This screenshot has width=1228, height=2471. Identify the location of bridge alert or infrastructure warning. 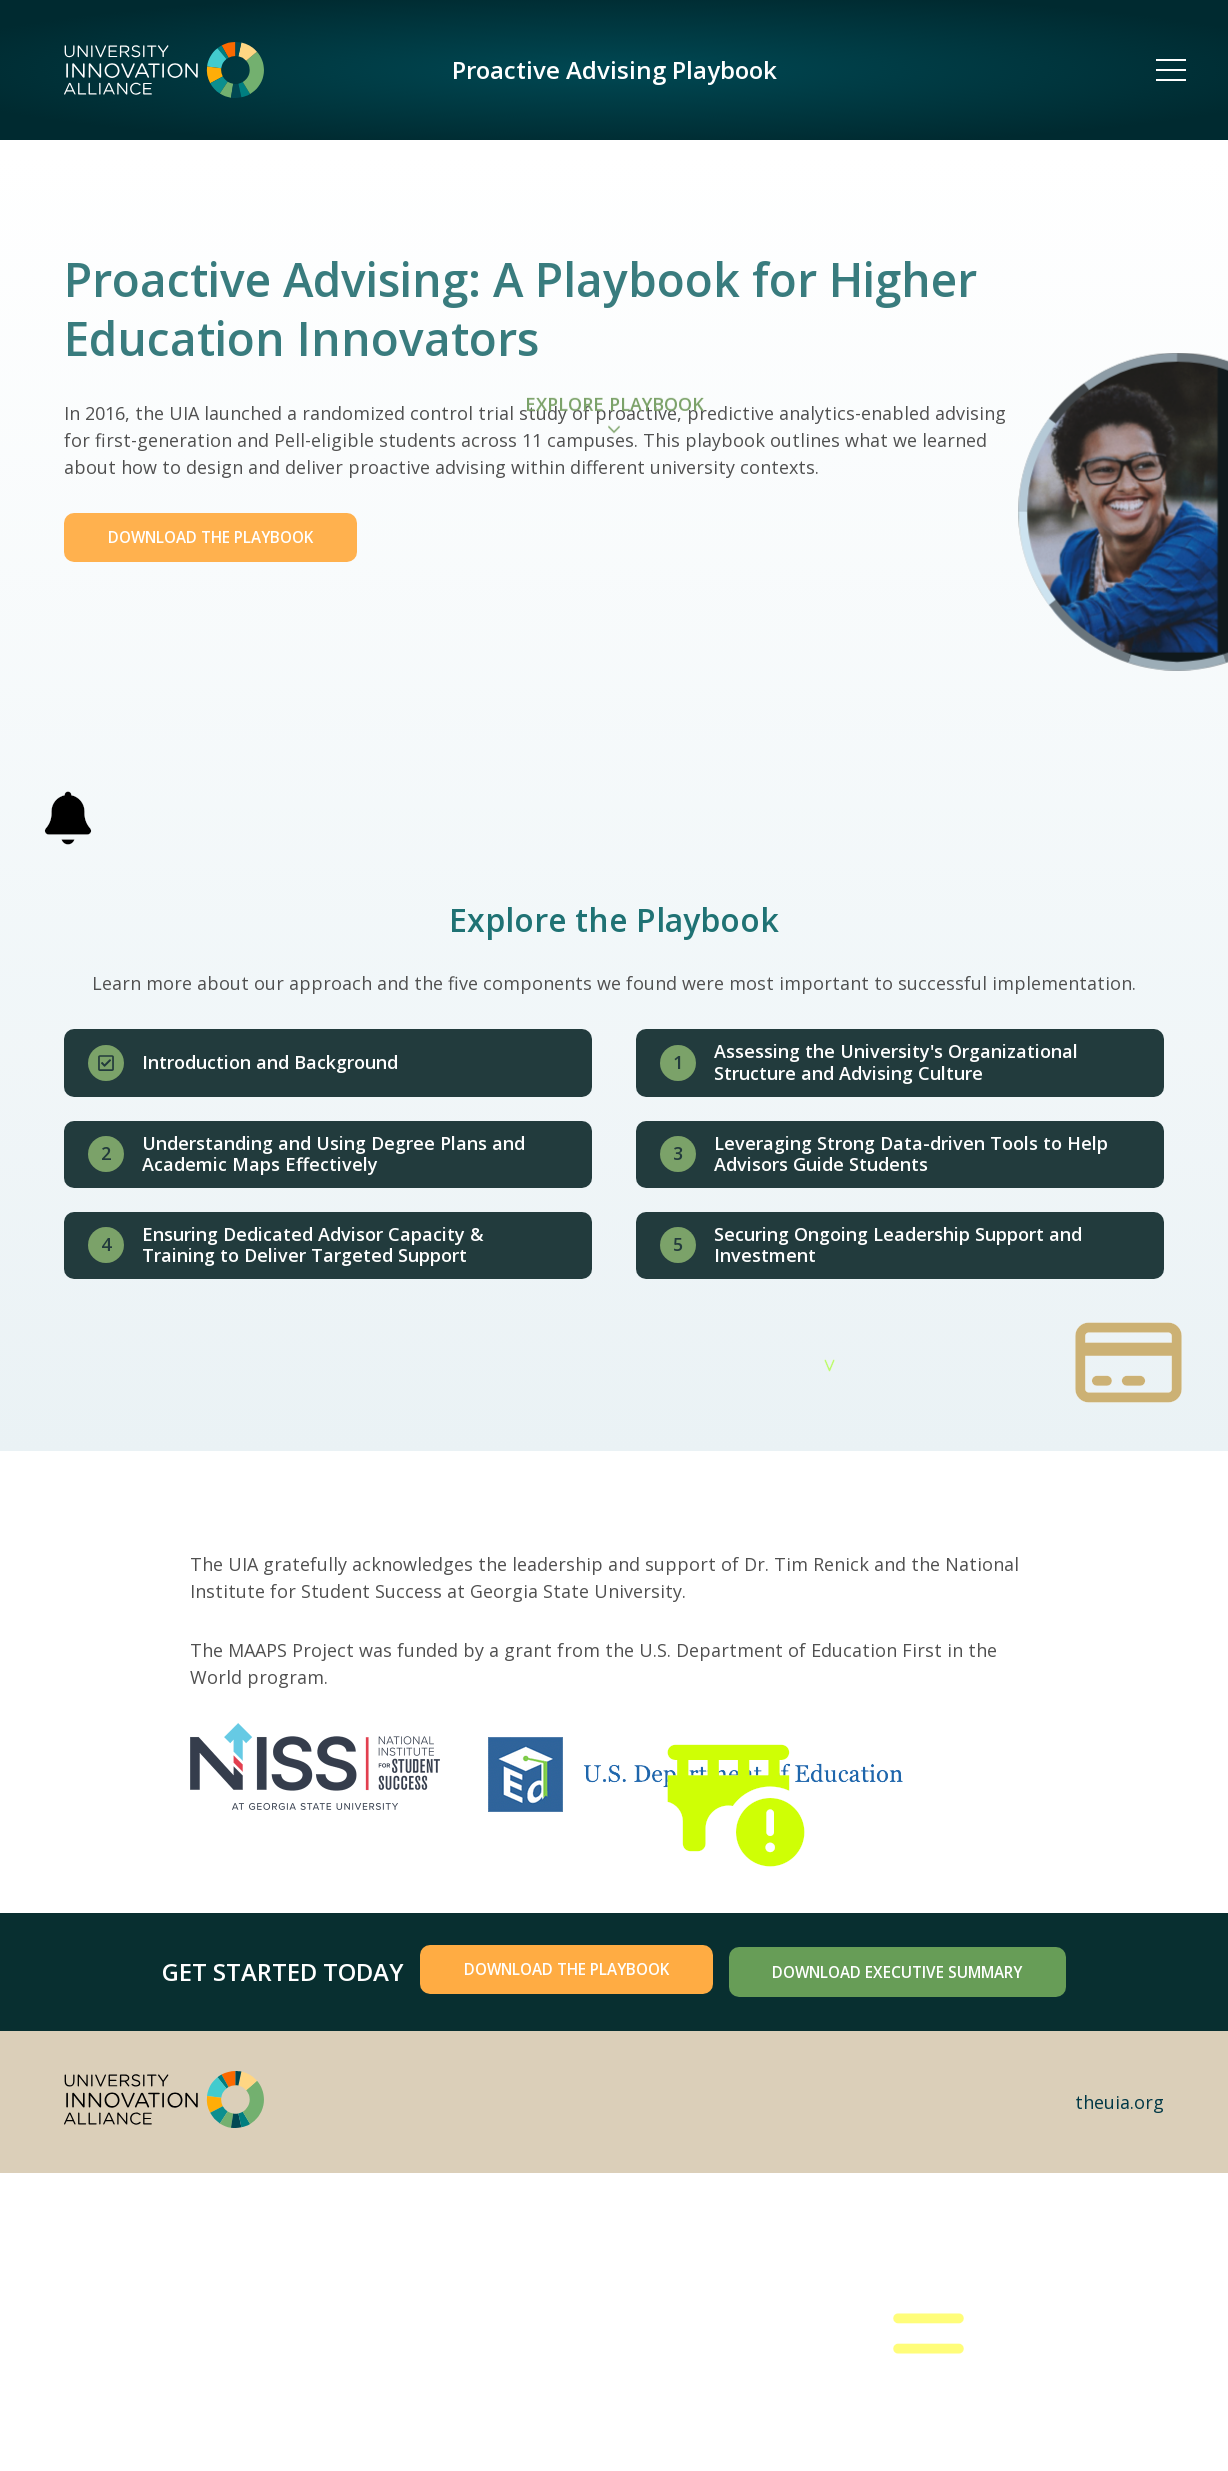
(736, 1798).